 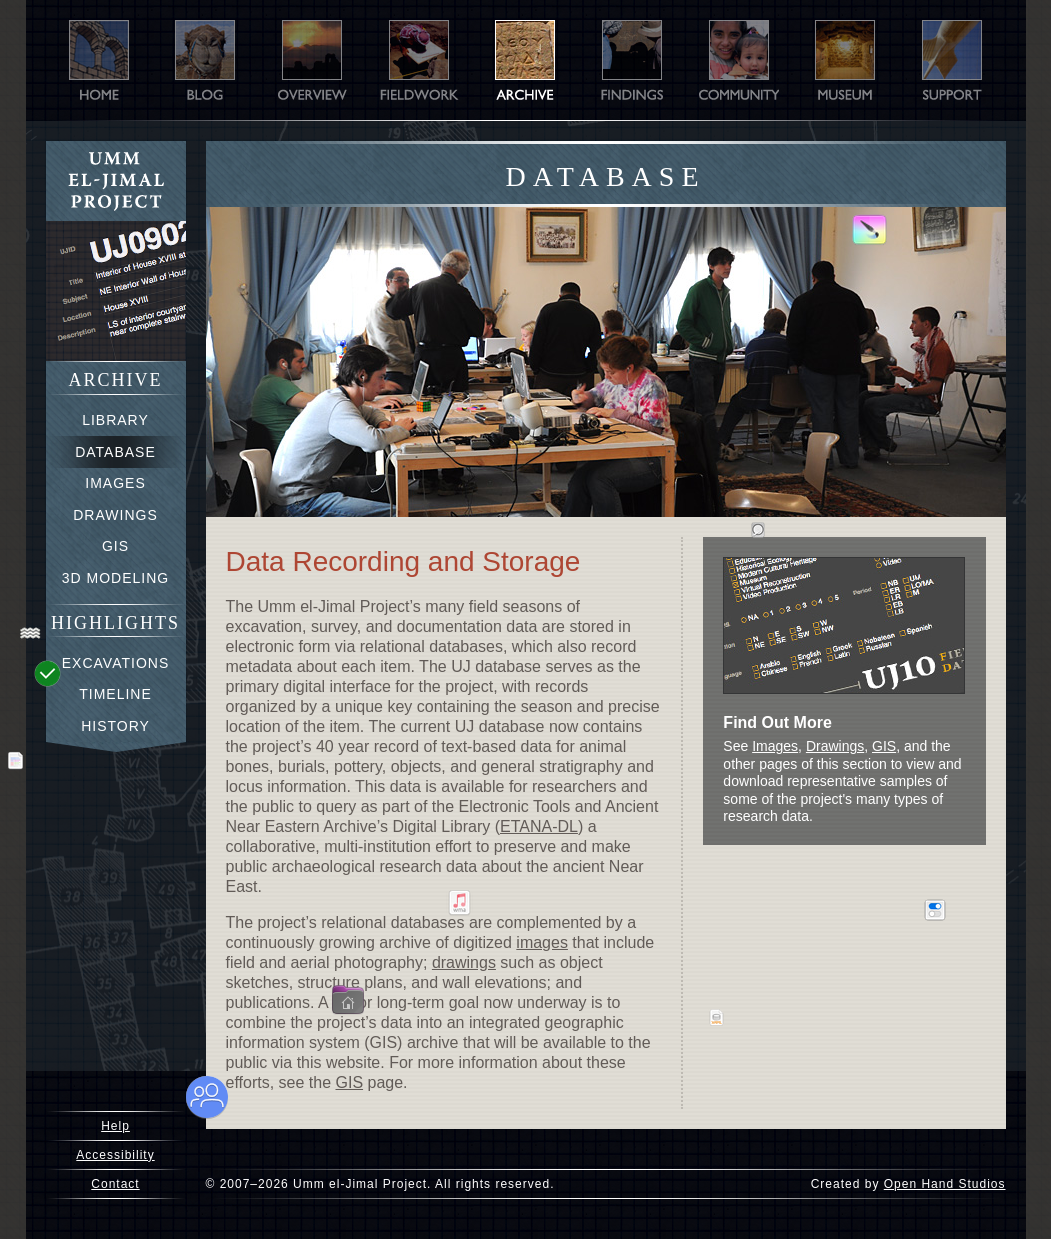 What do you see at coordinates (935, 910) in the screenshot?
I see `open system tweaks or customization settings` at bounding box center [935, 910].